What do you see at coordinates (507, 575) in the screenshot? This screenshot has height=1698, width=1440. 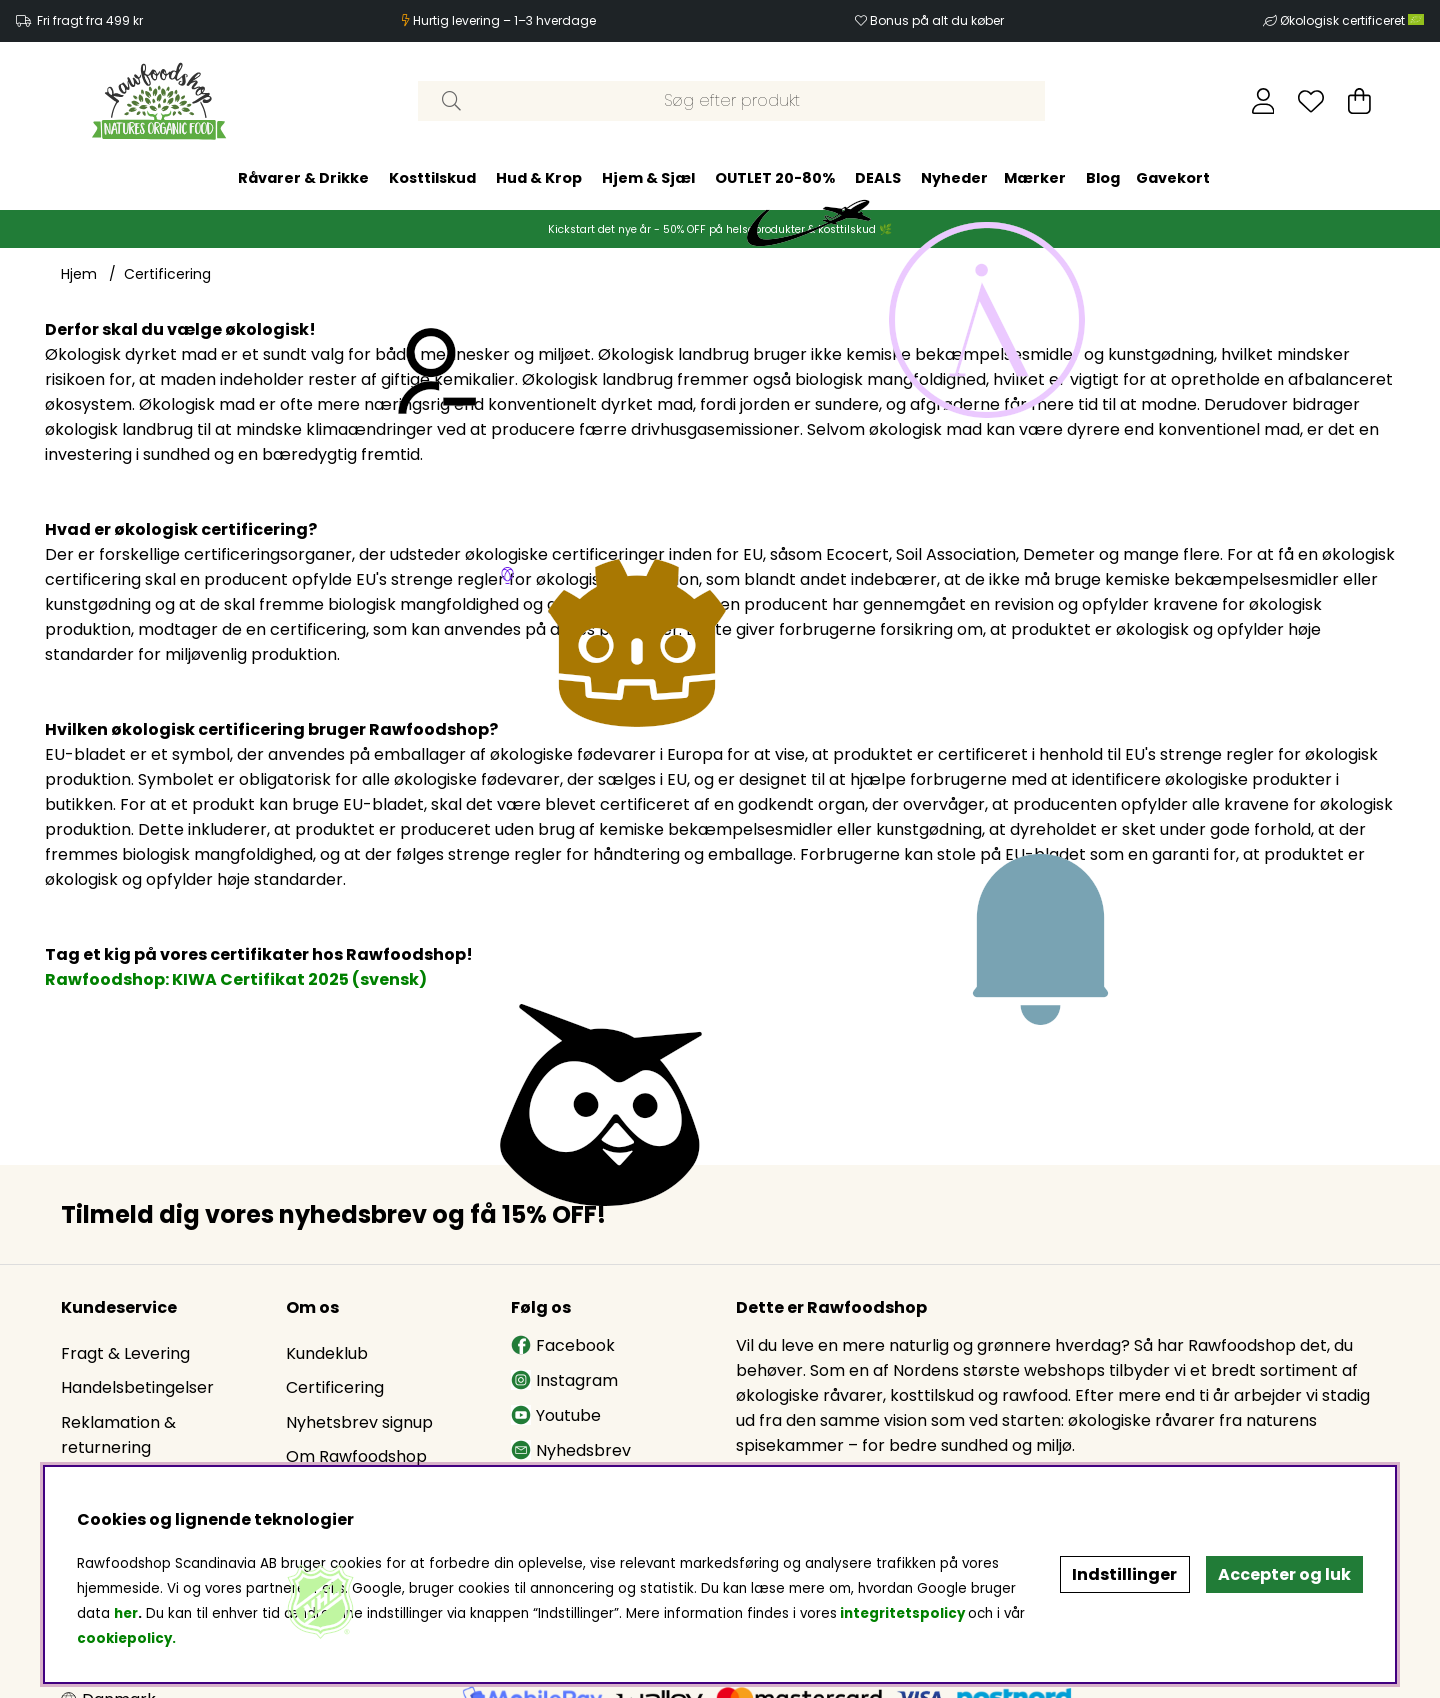 I see `open the Uphold app` at bounding box center [507, 575].